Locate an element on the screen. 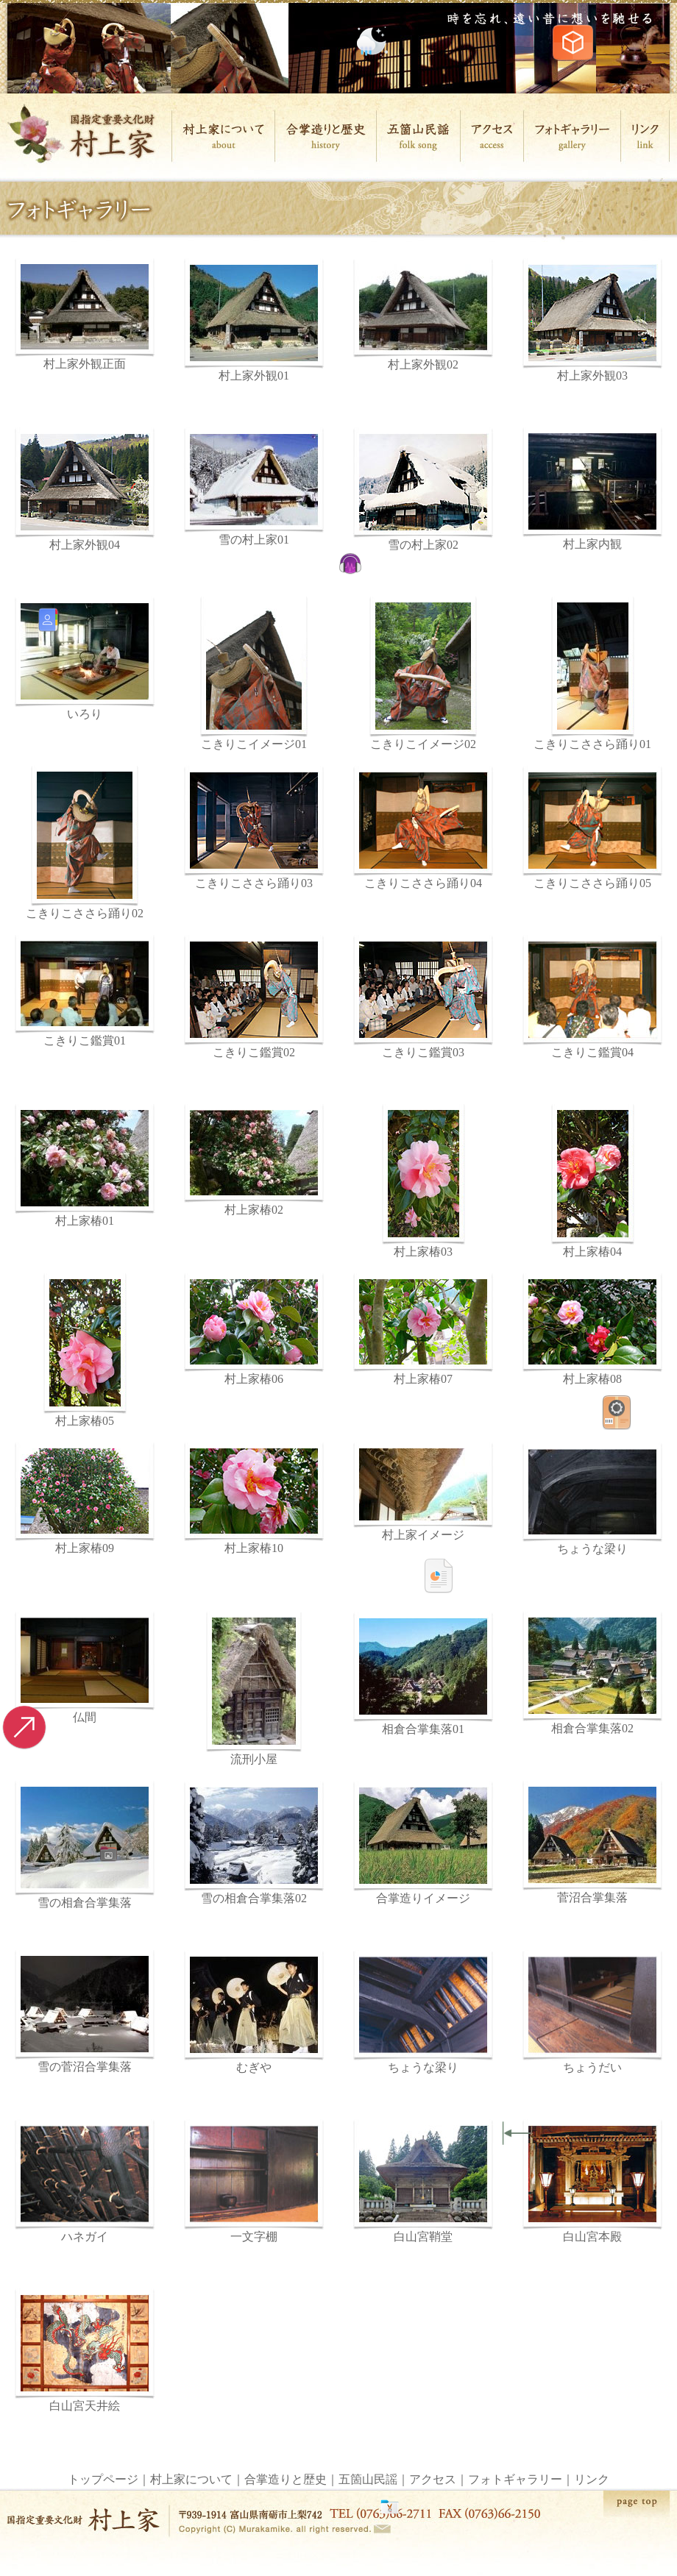  indicates nighttime rain or showers in weather forecast is located at coordinates (372, 41).